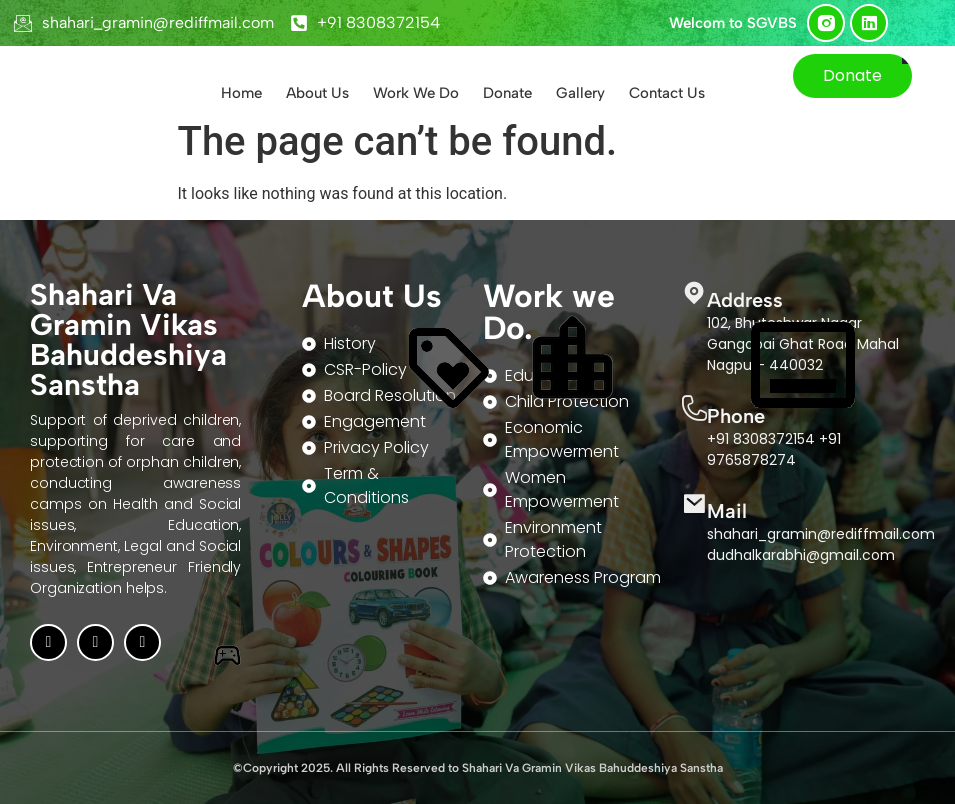 This screenshot has height=804, width=955. What do you see at coordinates (572, 358) in the screenshot?
I see `view city or urban locations` at bounding box center [572, 358].